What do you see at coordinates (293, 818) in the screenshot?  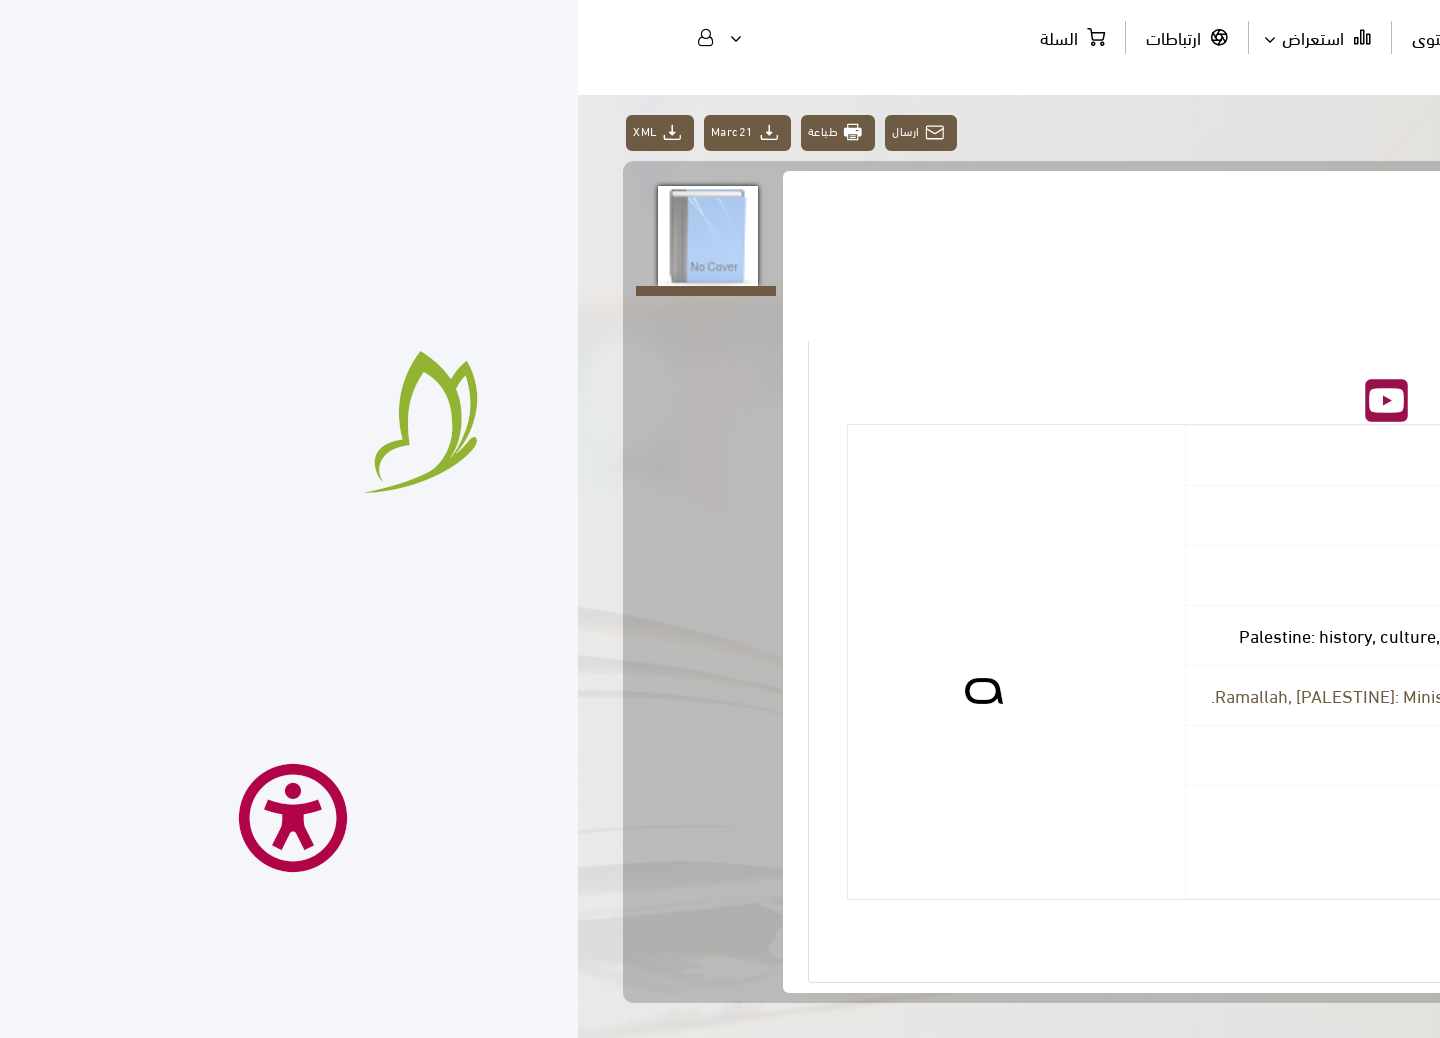 I see `access accessibility settings` at bounding box center [293, 818].